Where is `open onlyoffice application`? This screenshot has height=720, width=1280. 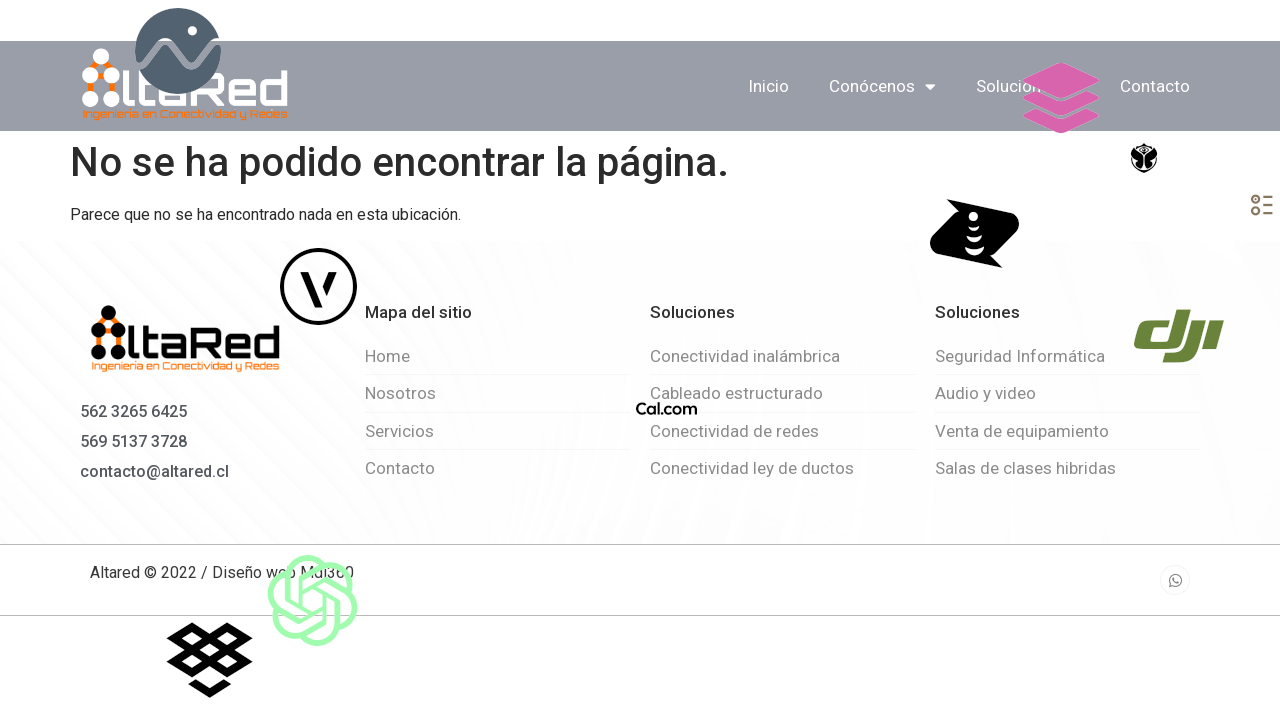
open onlyoffice application is located at coordinates (1061, 98).